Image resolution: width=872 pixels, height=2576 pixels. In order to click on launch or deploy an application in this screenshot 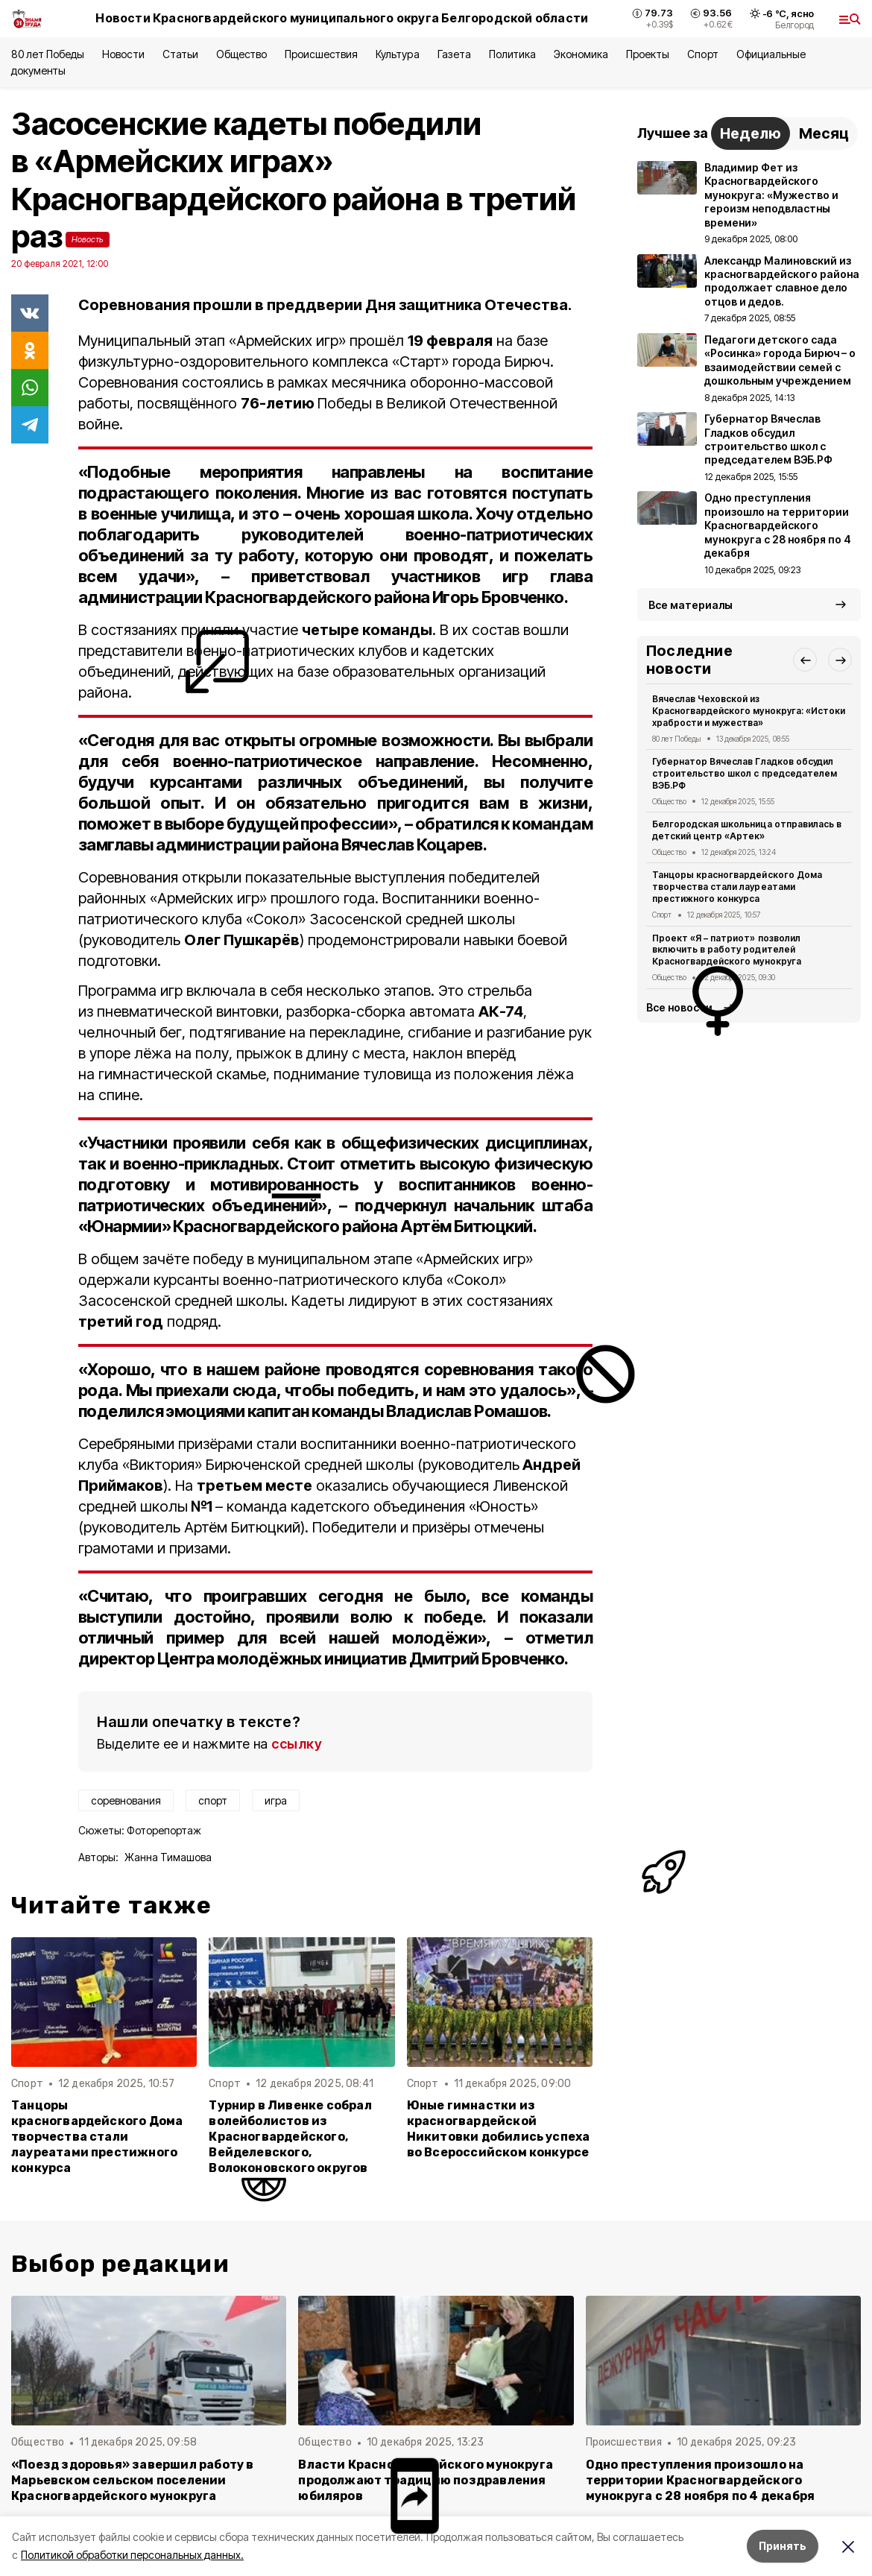, I will do `click(663, 1872)`.